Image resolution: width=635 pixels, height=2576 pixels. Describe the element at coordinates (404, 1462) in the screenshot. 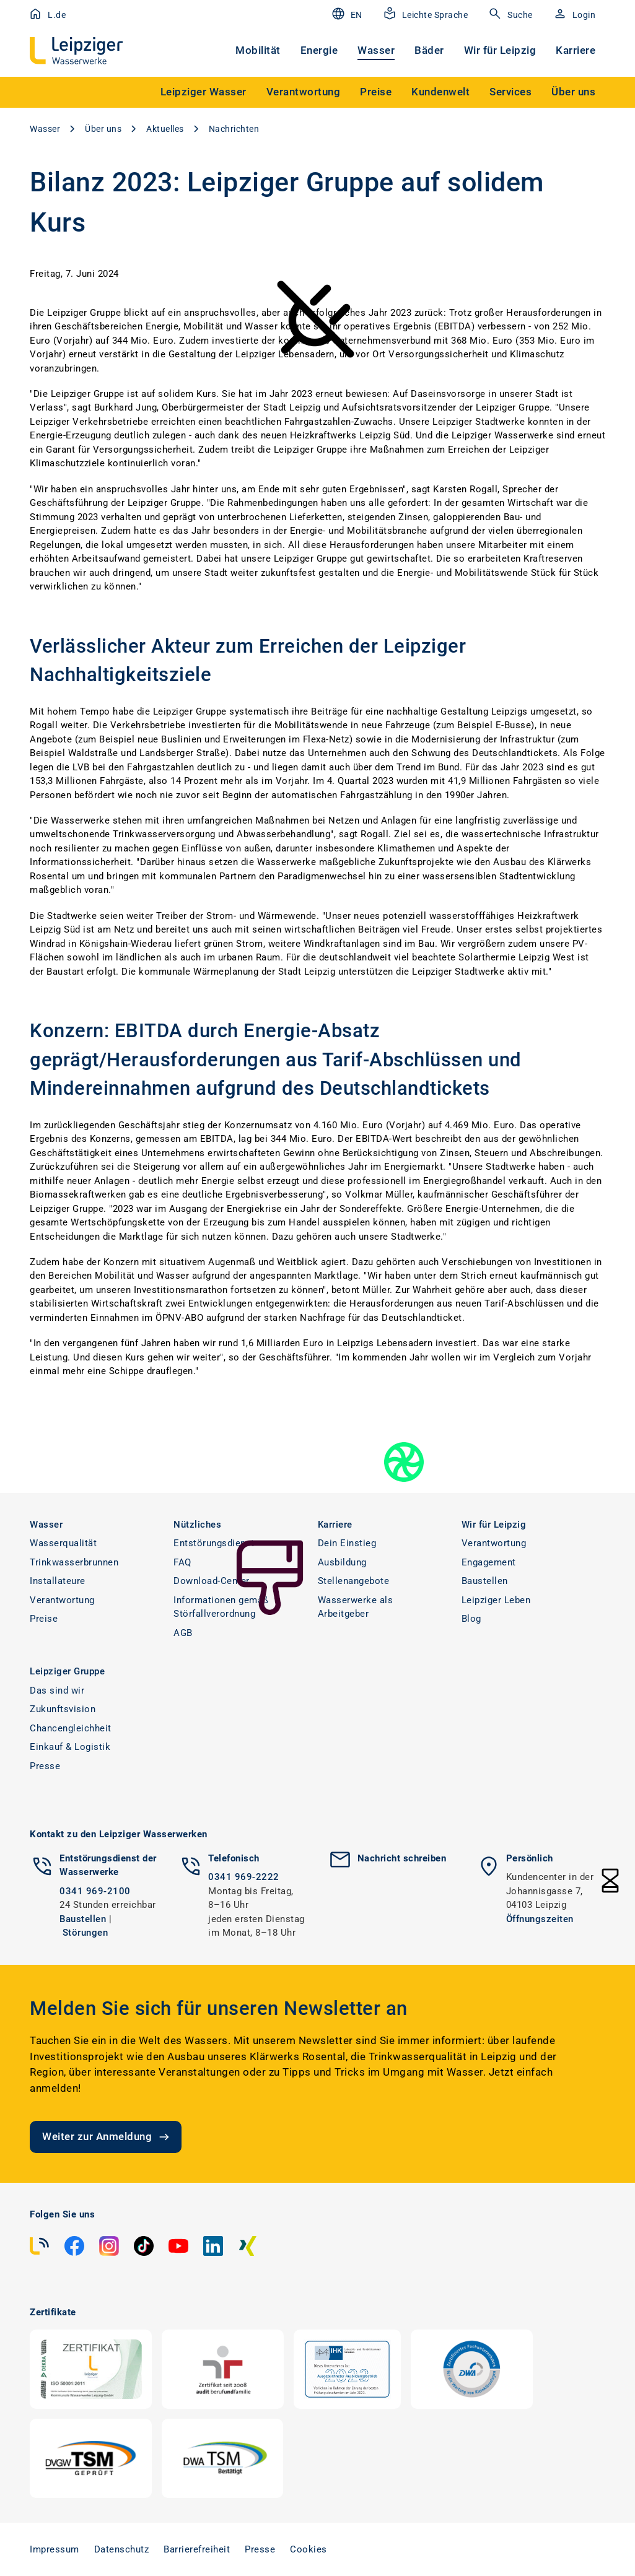

I see `indicates loading or processing in progress` at that location.